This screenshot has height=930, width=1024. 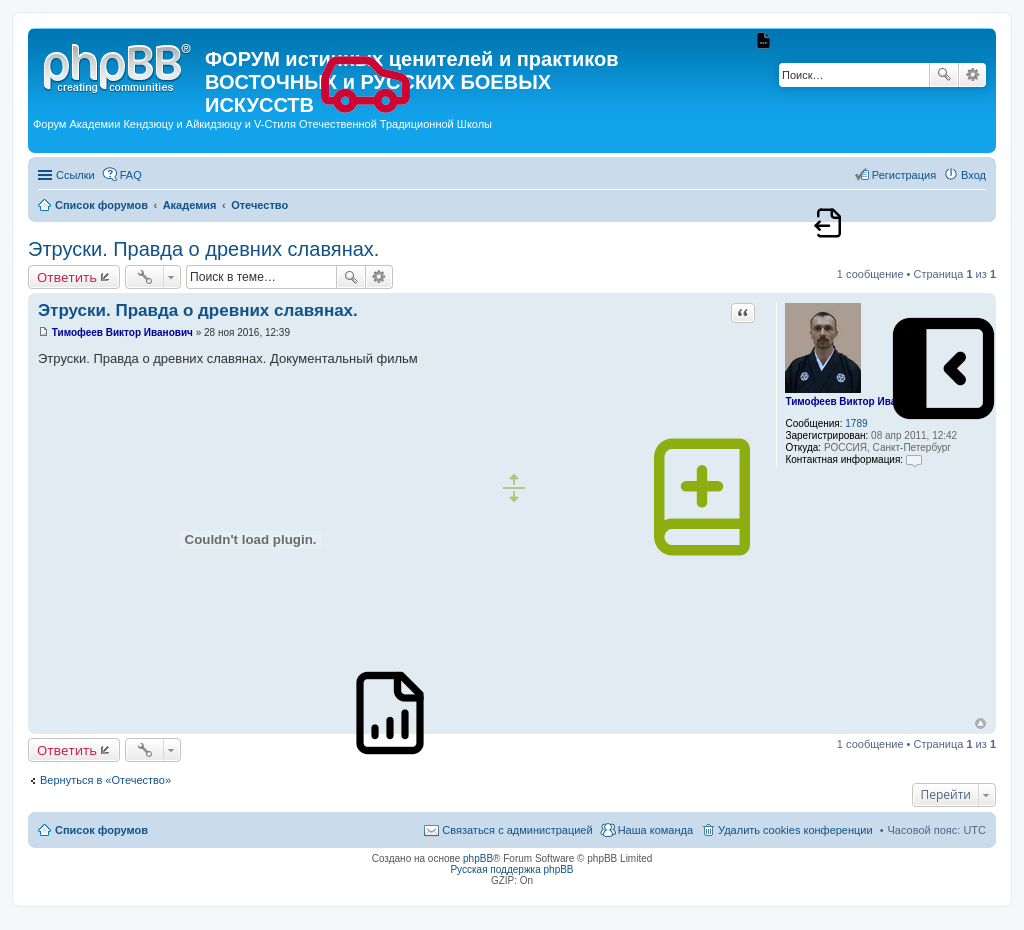 What do you see at coordinates (365, 80) in the screenshot?
I see `access vehicle or driving settings` at bounding box center [365, 80].